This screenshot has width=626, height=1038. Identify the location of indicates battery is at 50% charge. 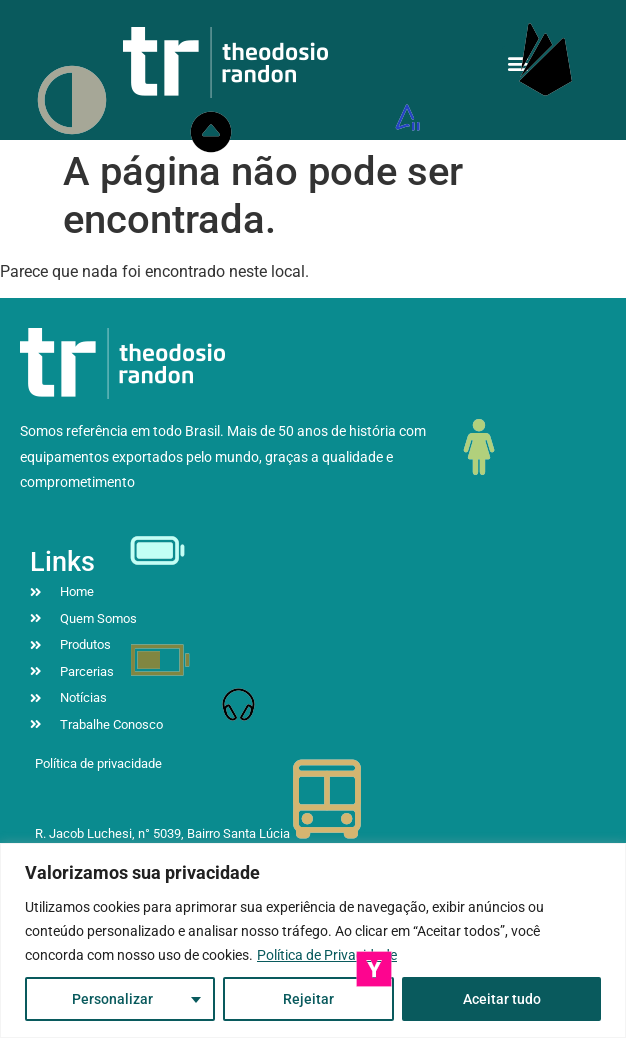
(160, 660).